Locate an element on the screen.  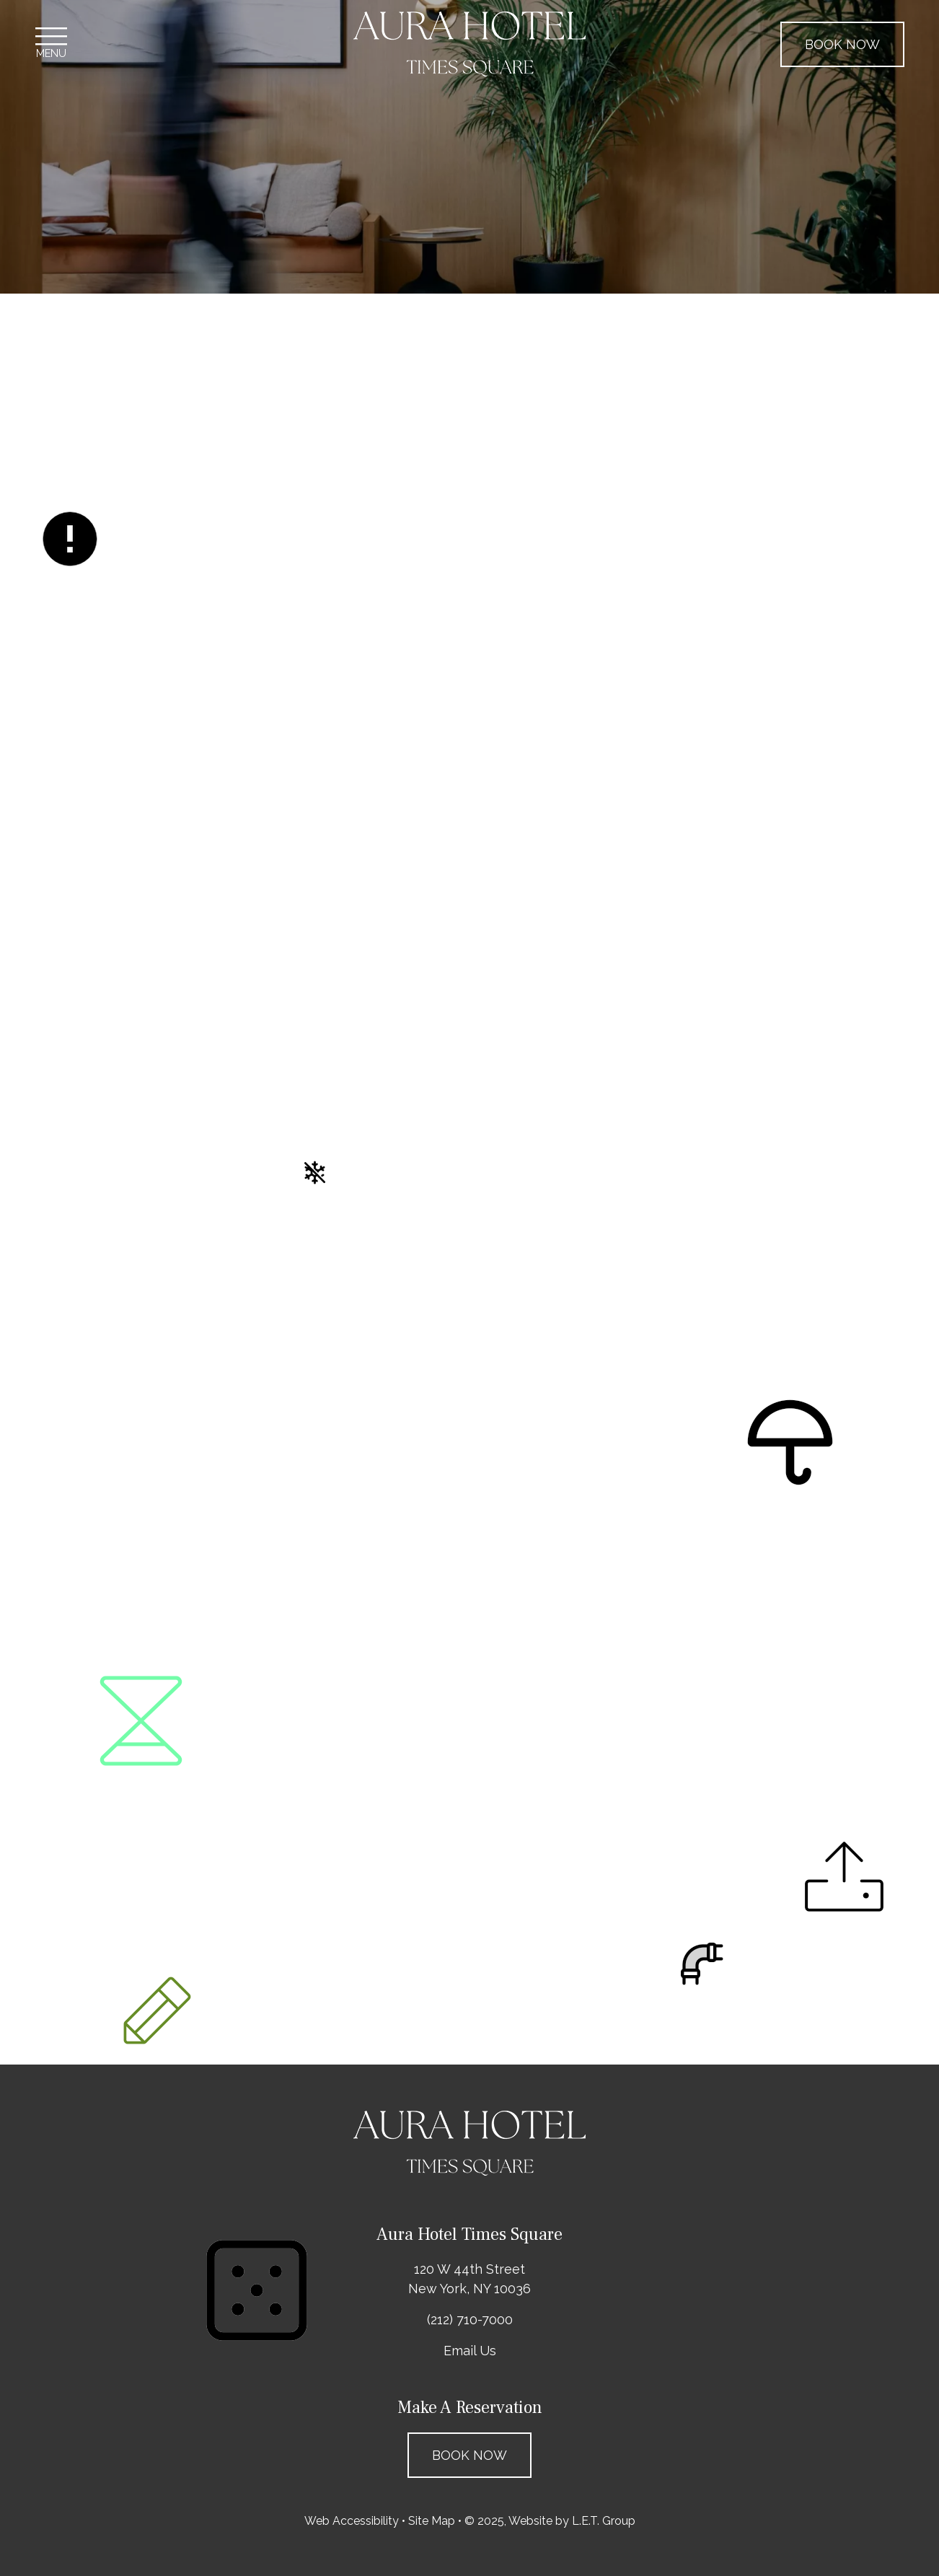
upload a file or document is located at coordinates (844, 1881).